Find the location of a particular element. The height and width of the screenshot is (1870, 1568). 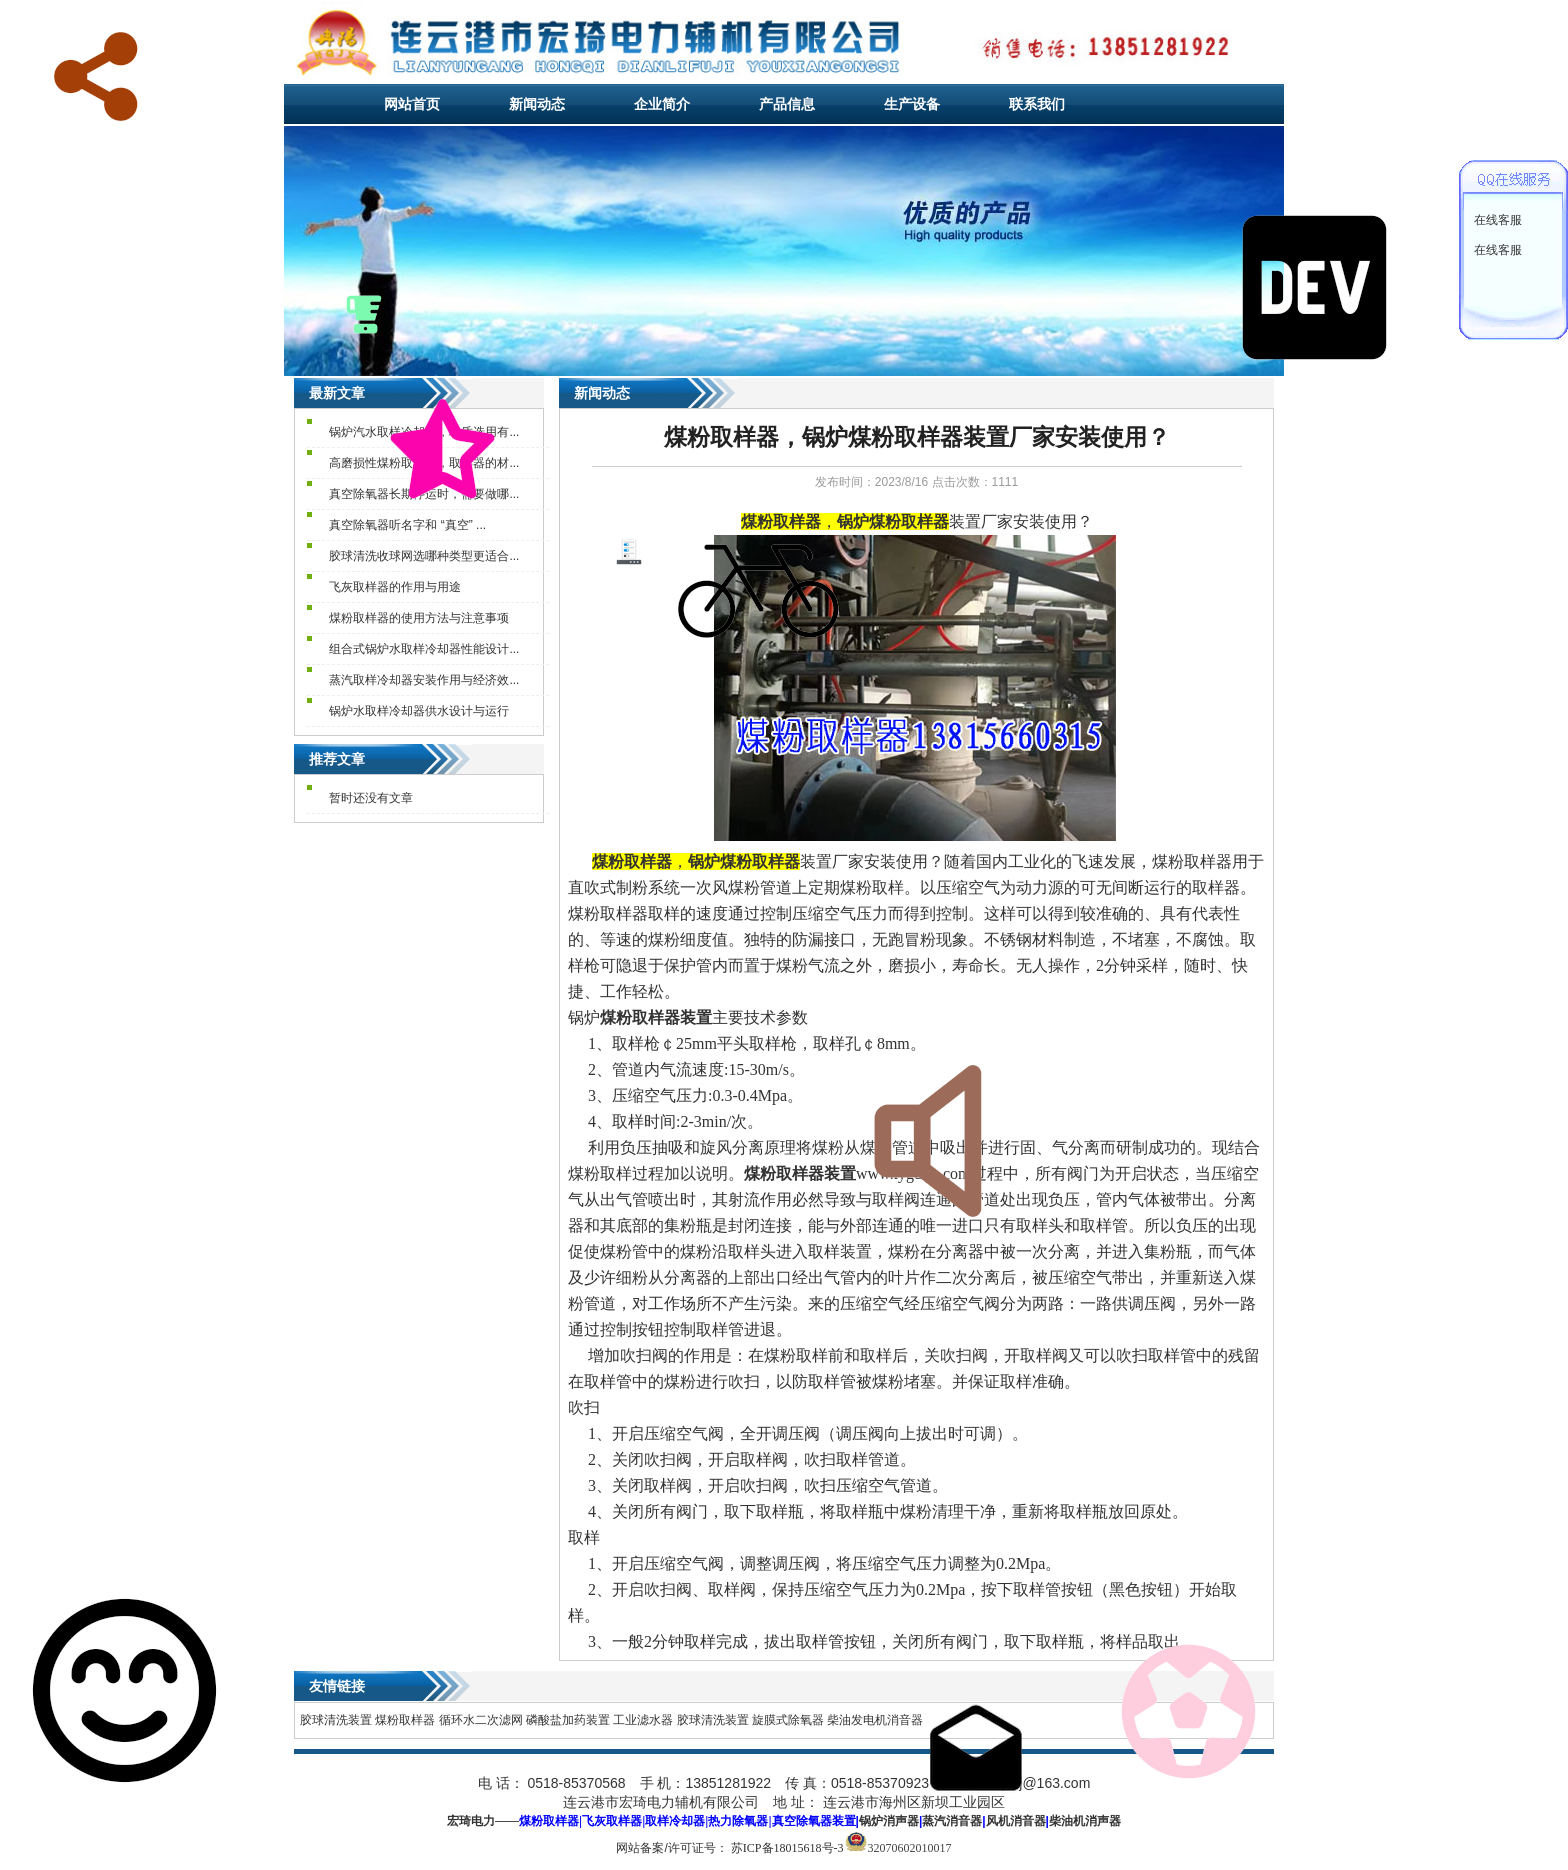

indicates a partial or half-star rating is located at coordinates (442, 453).